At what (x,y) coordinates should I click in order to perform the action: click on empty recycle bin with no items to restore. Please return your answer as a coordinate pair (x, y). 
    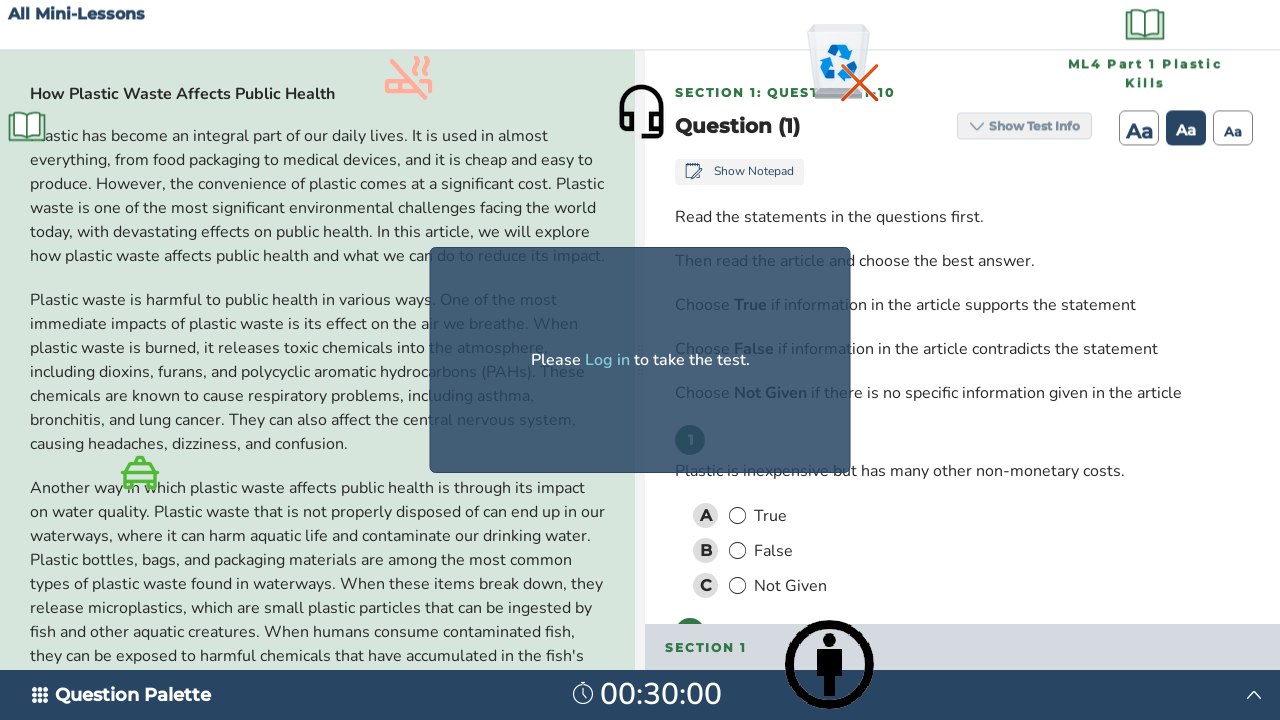
    Looking at the image, I should click on (838, 61).